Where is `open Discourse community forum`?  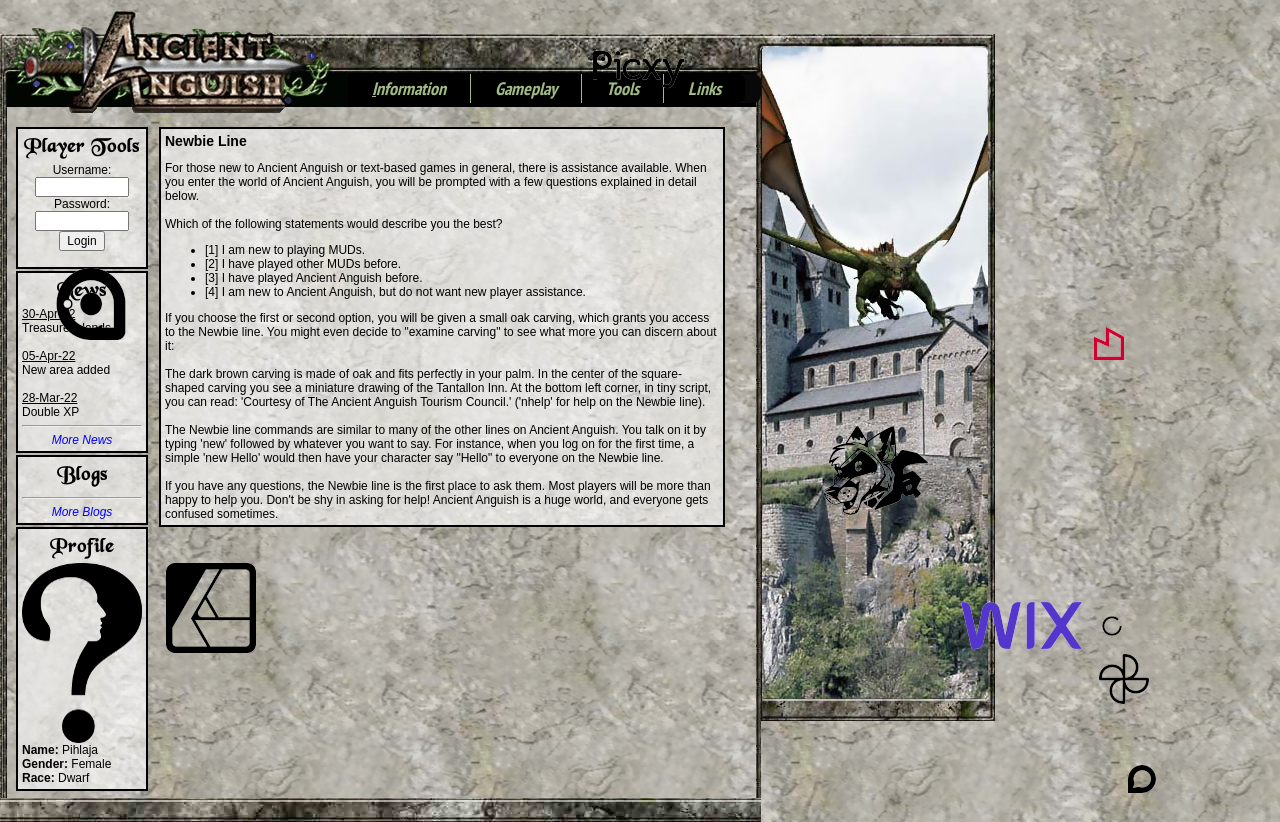
open Discourse community forum is located at coordinates (1142, 779).